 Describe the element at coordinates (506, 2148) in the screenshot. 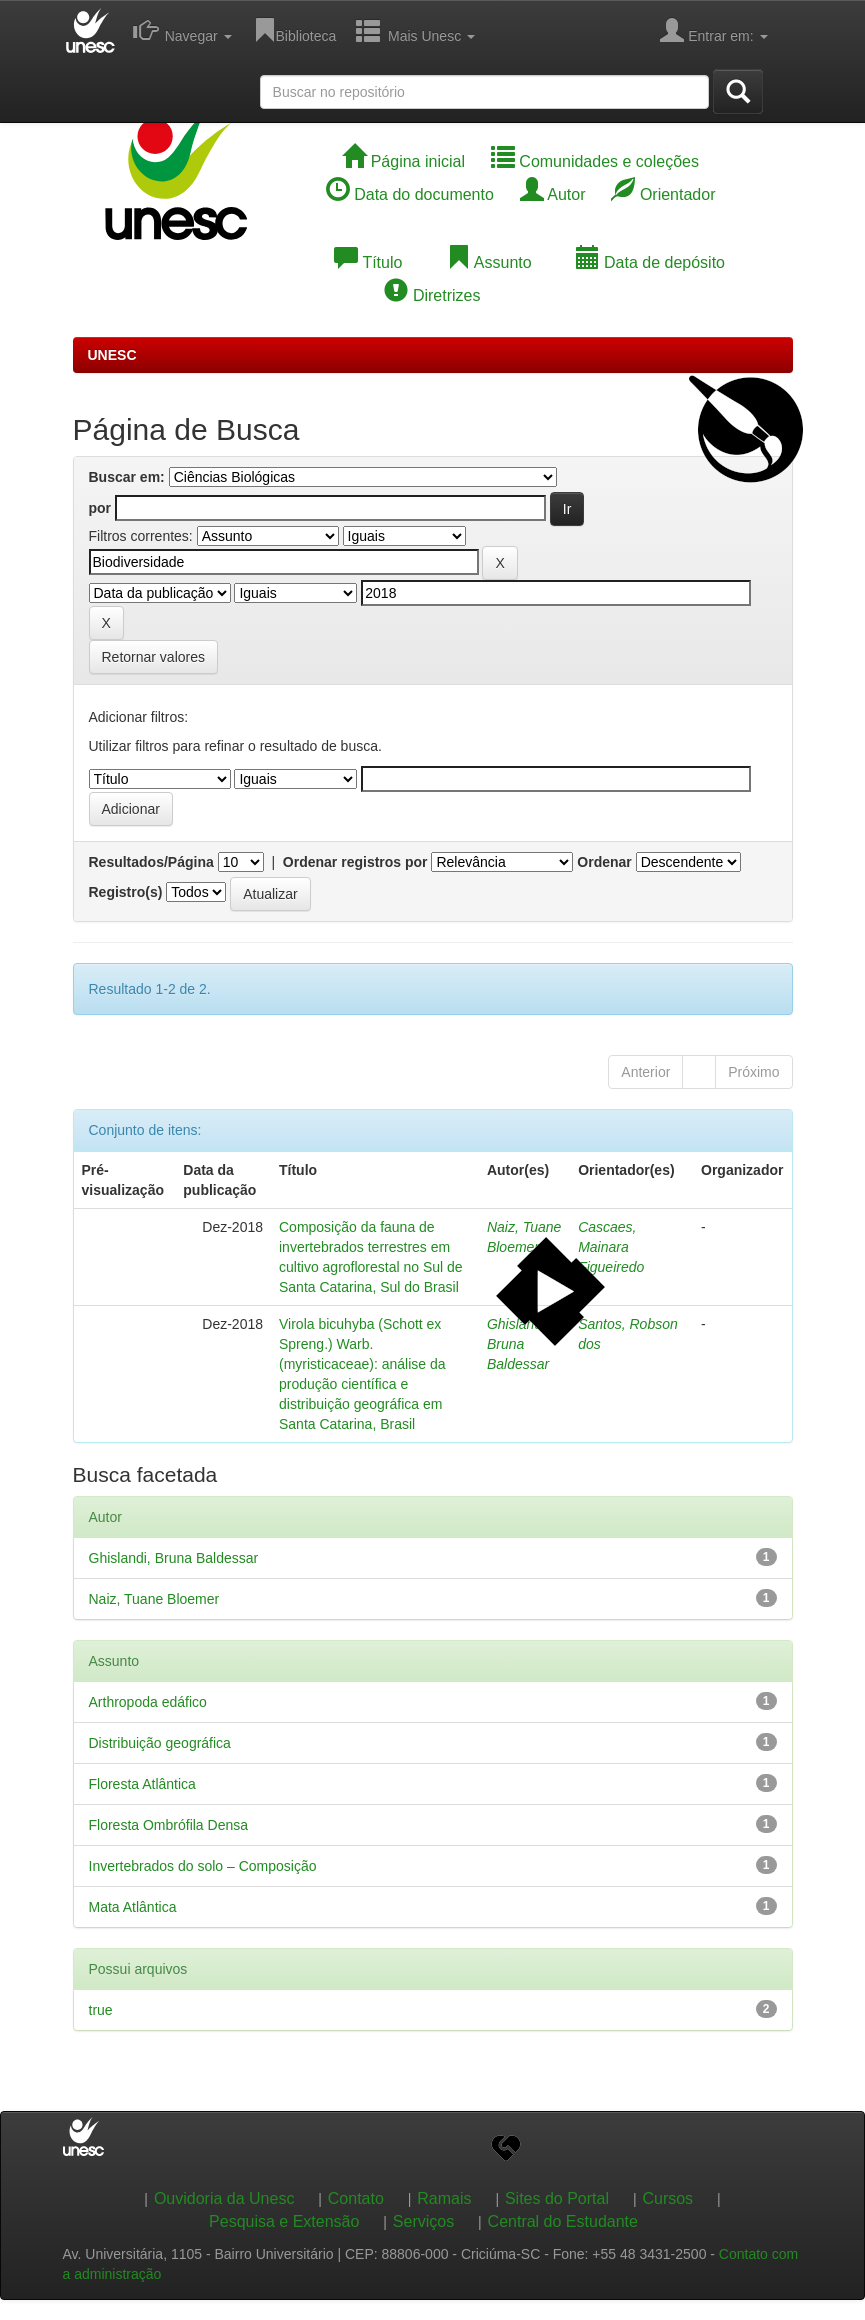

I see `access customer service or support` at that location.